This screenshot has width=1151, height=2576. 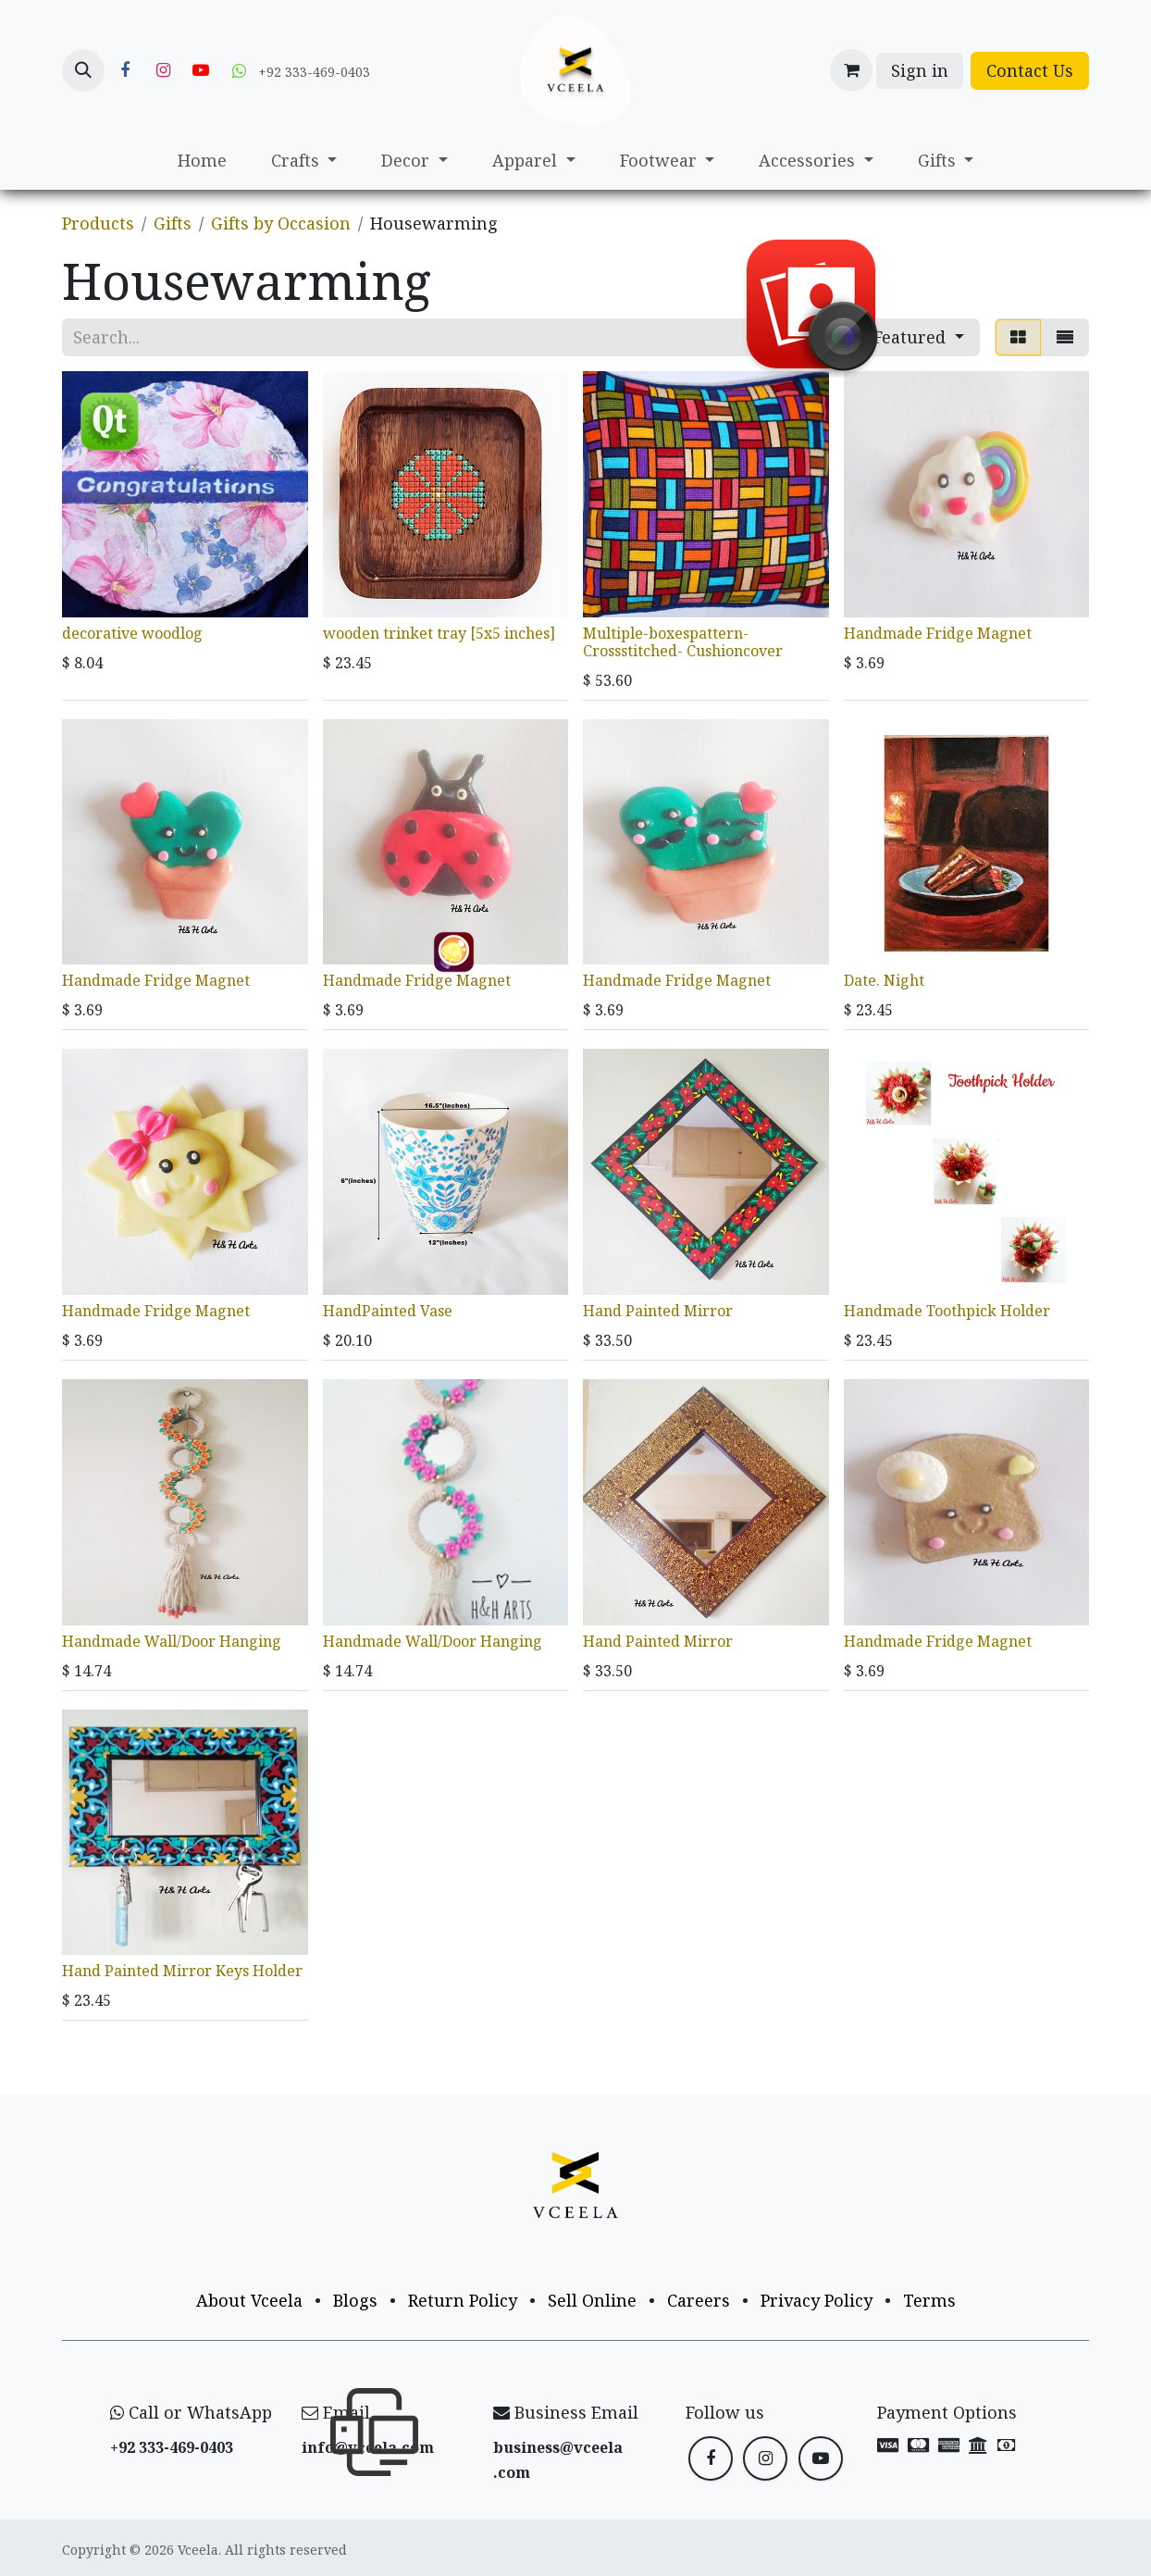 I want to click on open cheese webcam app, so click(x=811, y=304).